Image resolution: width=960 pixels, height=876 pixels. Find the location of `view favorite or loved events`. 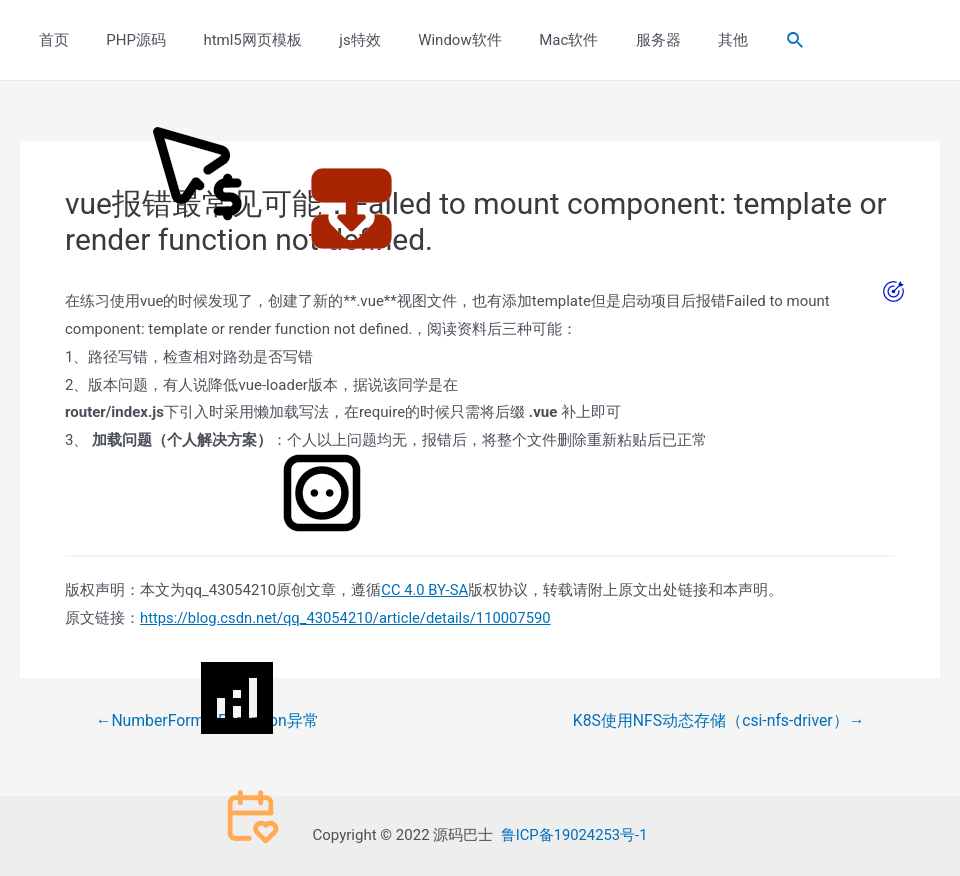

view favorite or loved events is located at coordinates (250, 815).